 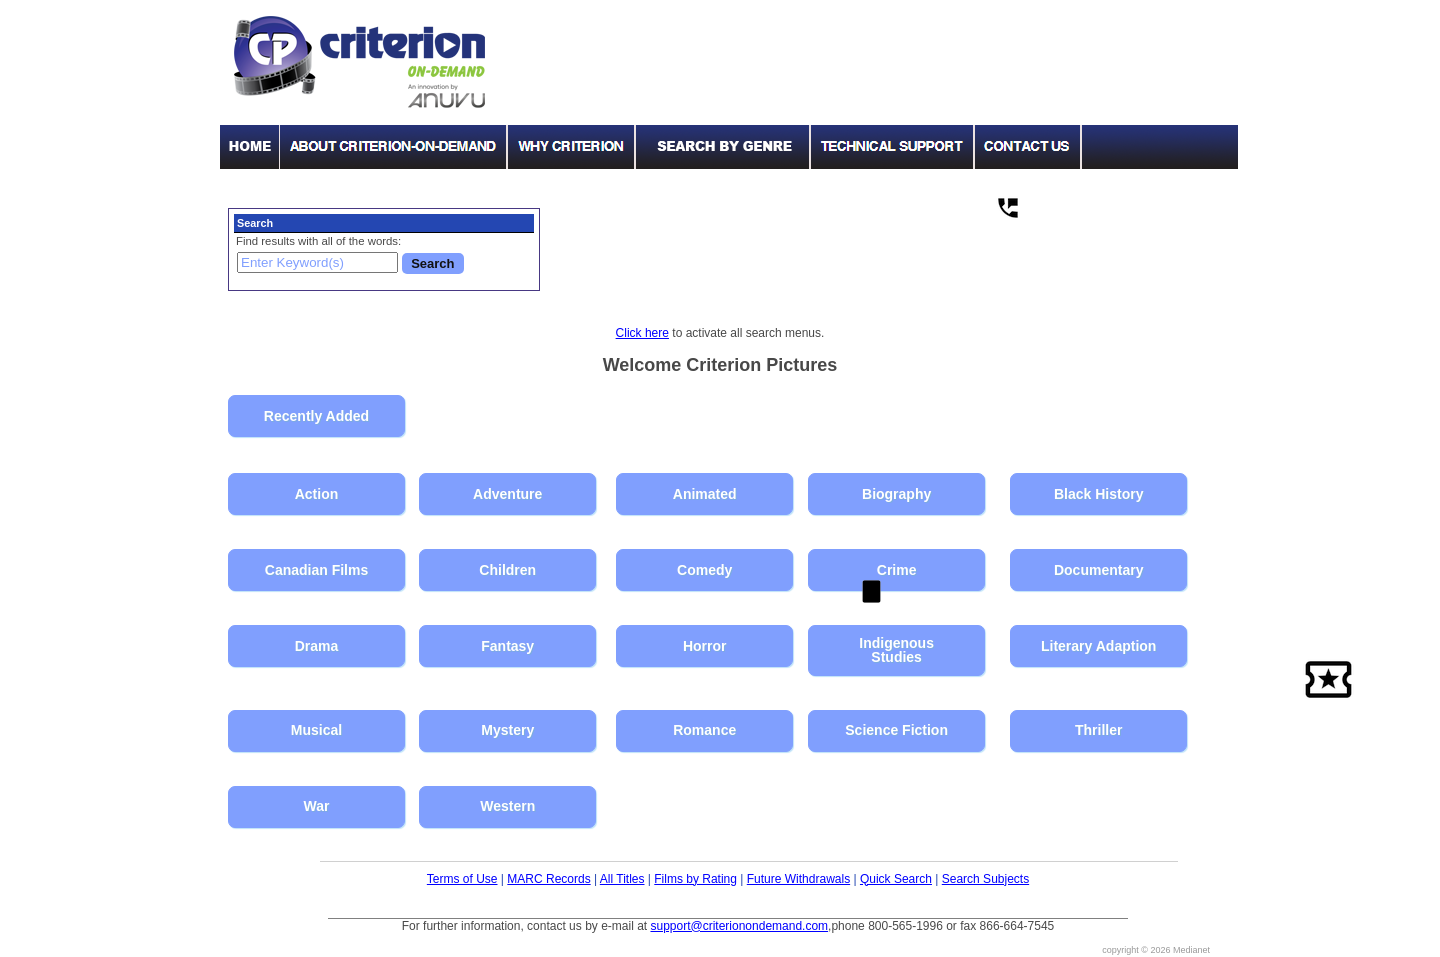 What do you see at coordinates (1328, 679) in the screenshot?
I see `view local events or entertainment` at bounding box center [1328, 679].